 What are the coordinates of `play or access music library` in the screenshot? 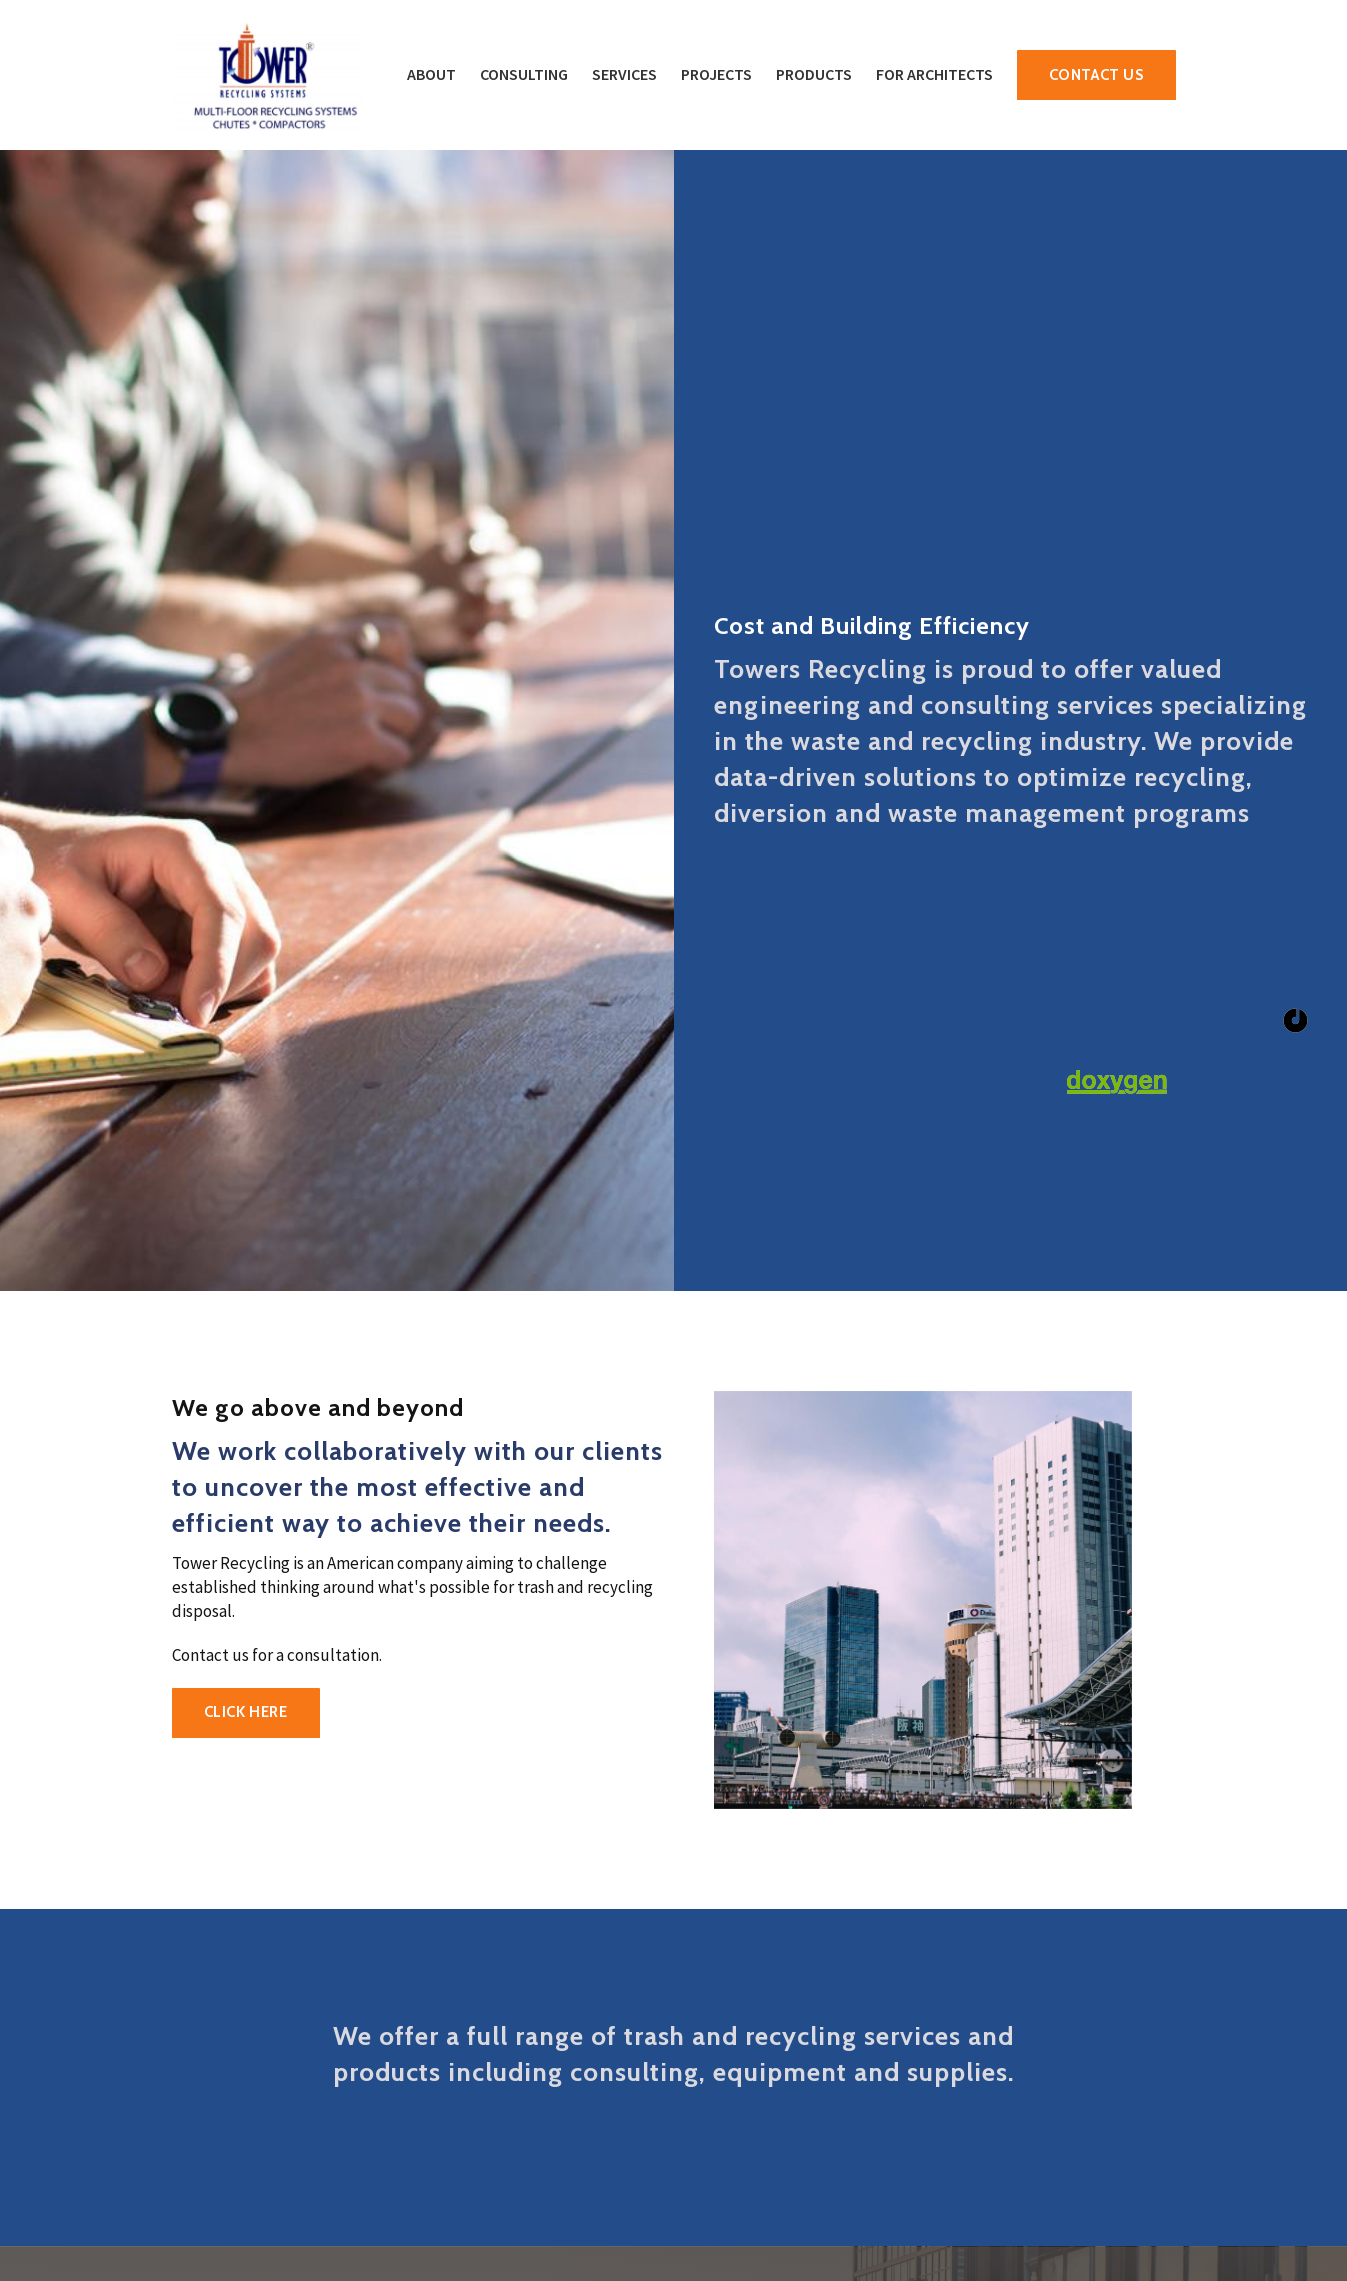 It's located at (1295, 1020).